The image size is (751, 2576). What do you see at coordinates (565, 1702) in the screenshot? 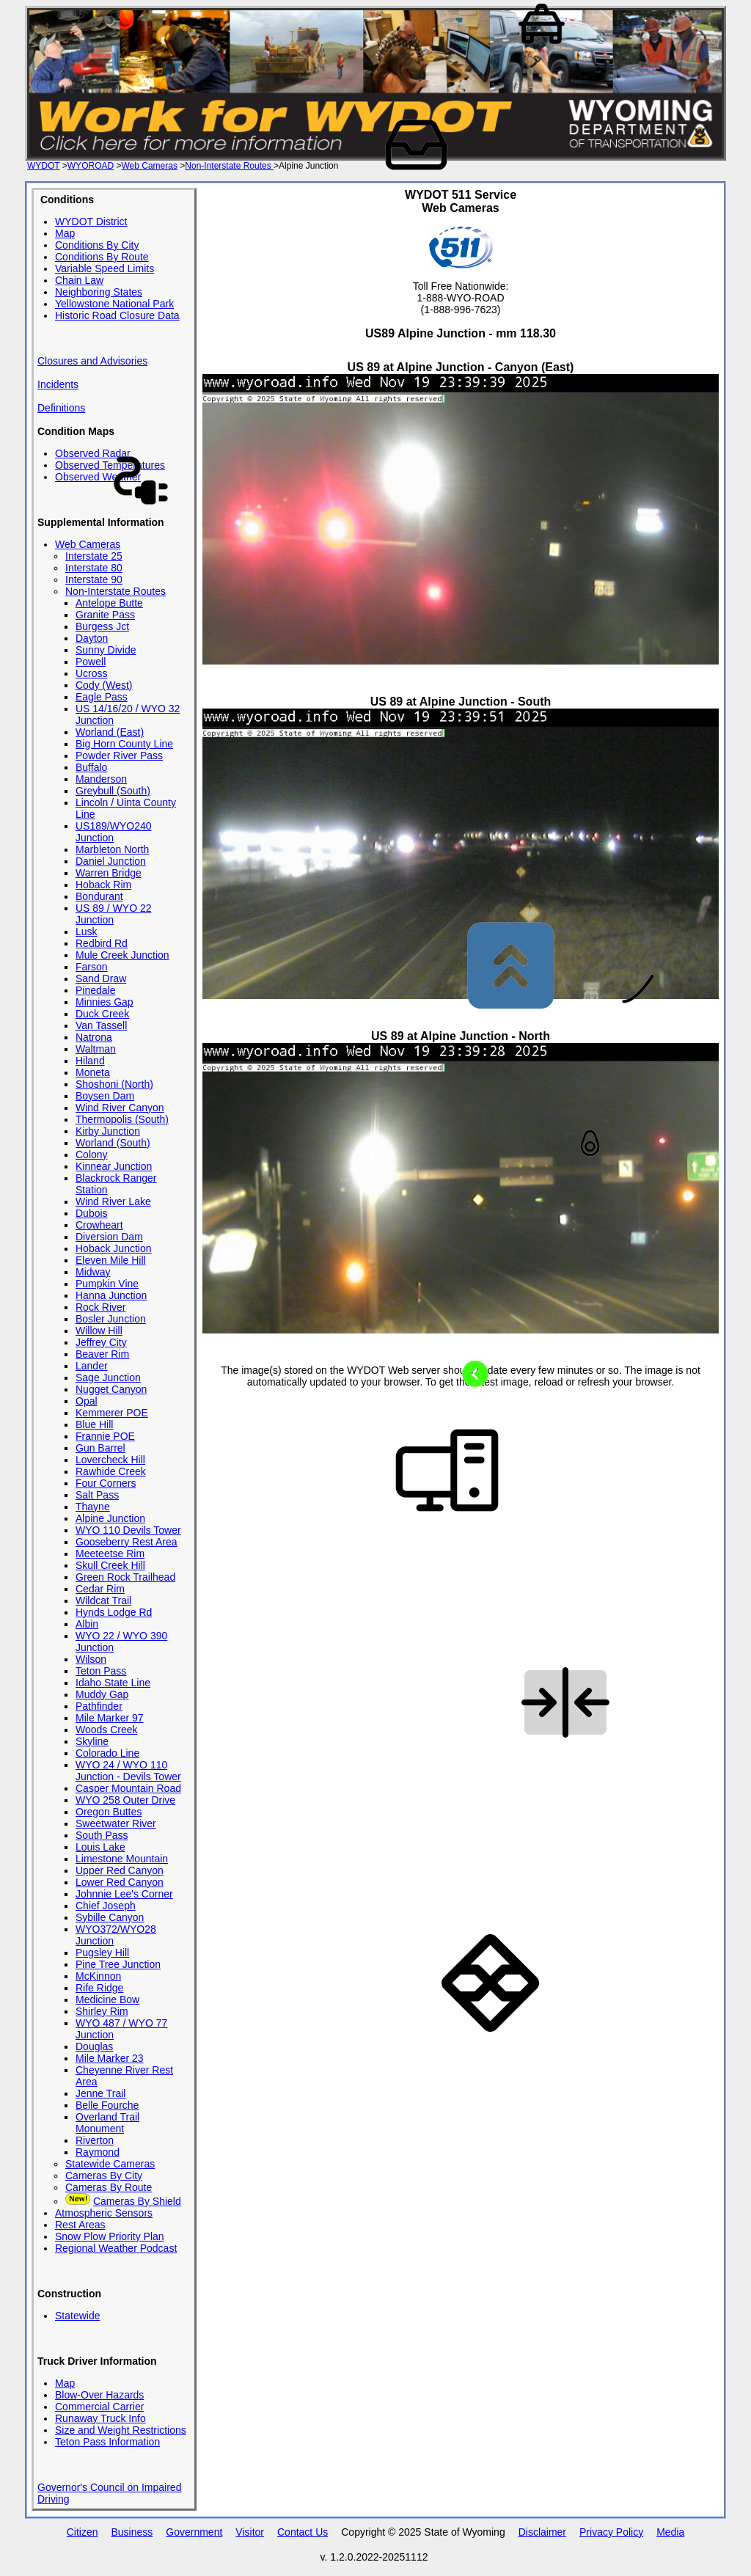
I see `collapse or minimize a panel horizontally` at bounding box center [565, 1702].